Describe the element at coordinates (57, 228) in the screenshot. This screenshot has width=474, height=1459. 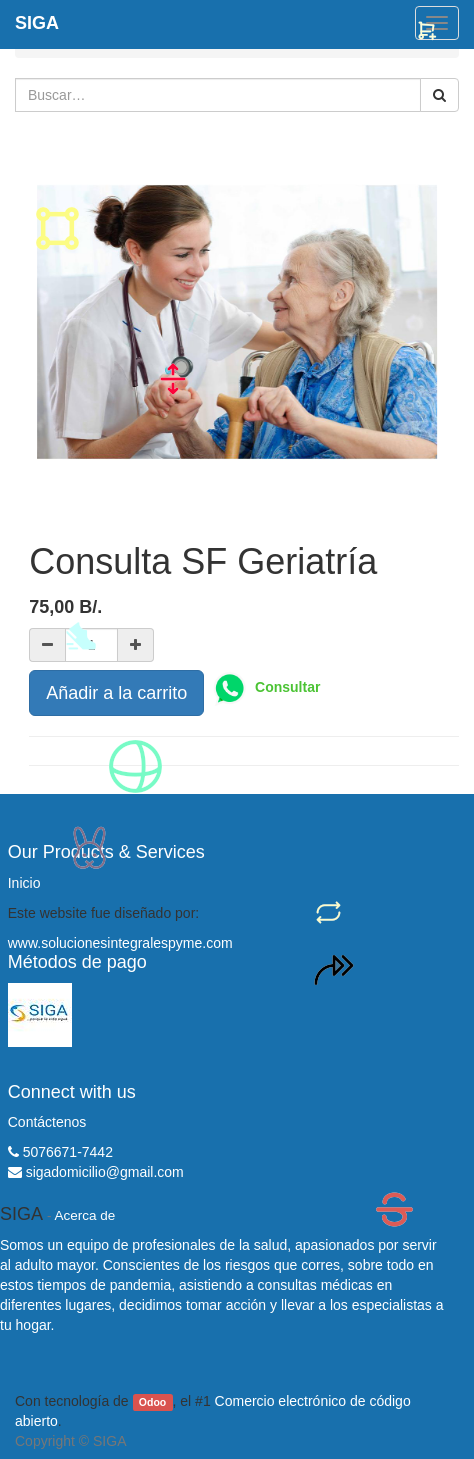
I see `view ring network topology` at that location.